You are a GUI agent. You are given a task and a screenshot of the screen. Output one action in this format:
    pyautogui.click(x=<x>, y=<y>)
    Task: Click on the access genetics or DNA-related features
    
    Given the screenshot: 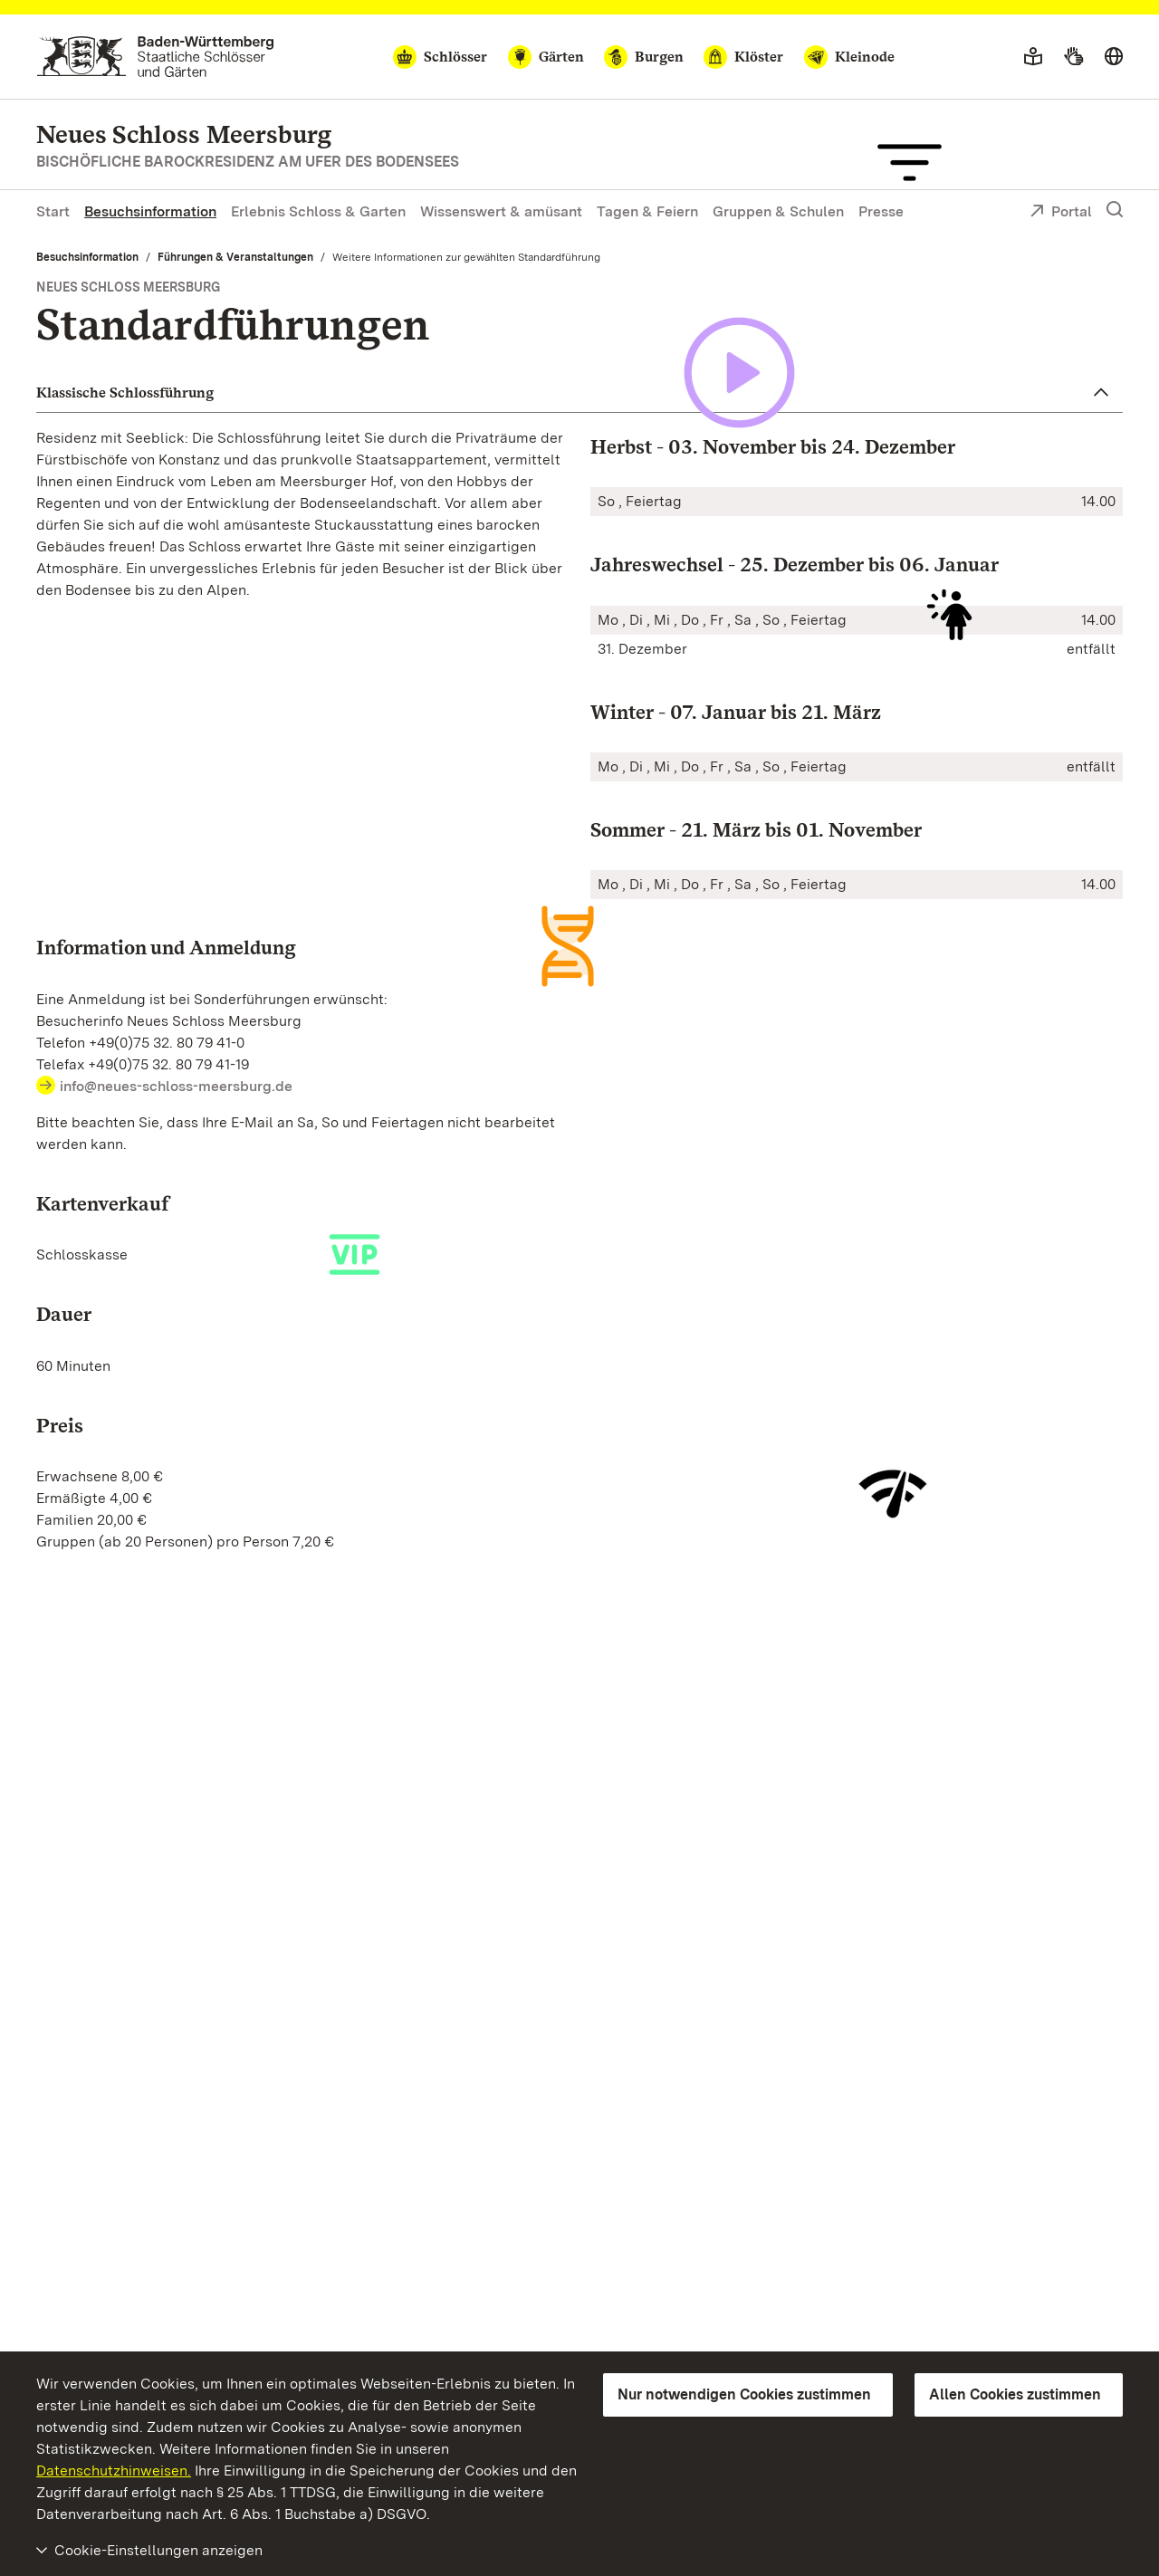 What is the action you would take?
    pyautogui.click(x=568, y=946)
    